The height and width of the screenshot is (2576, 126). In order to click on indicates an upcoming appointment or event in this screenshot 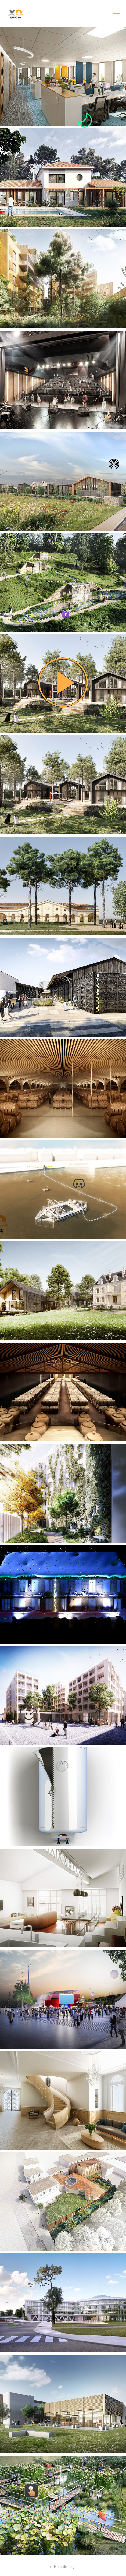, I will do `click(26, 369)`.